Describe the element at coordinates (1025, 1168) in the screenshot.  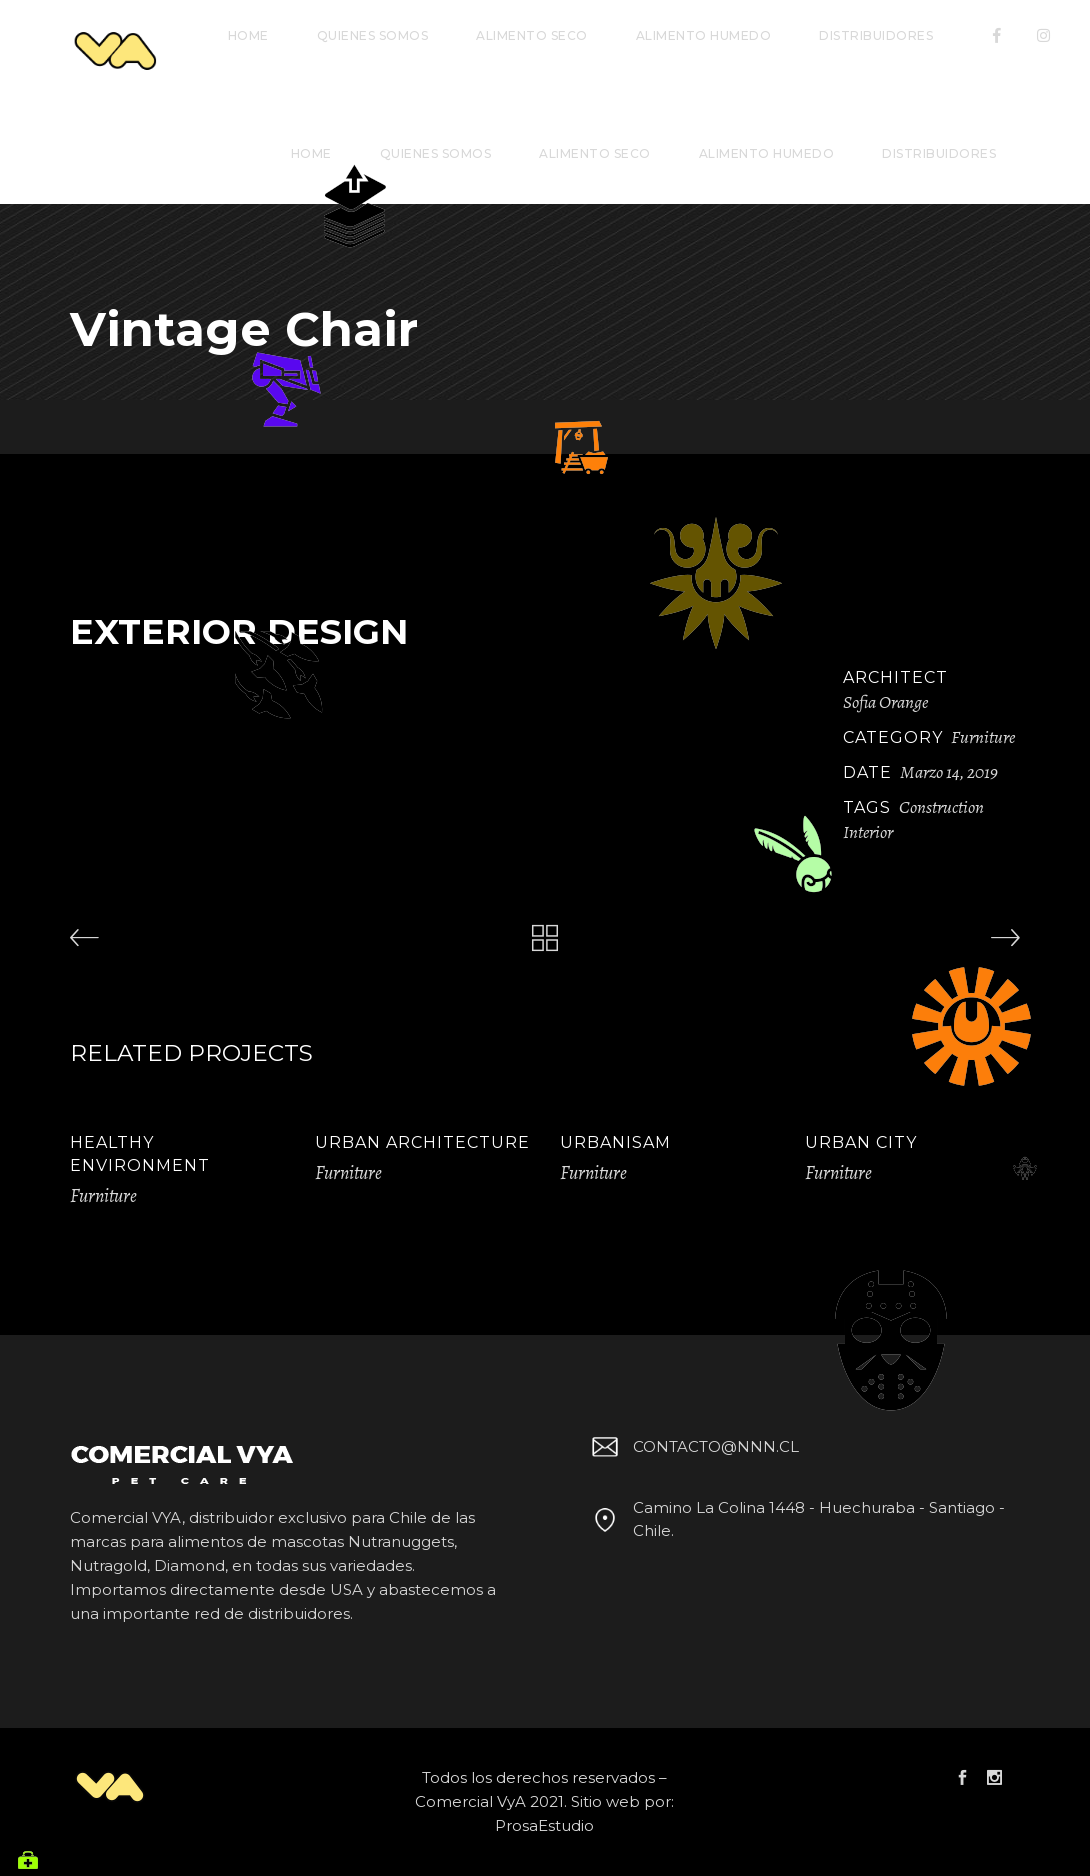
I see `launch a space game or sci-fi themed app` at that location.